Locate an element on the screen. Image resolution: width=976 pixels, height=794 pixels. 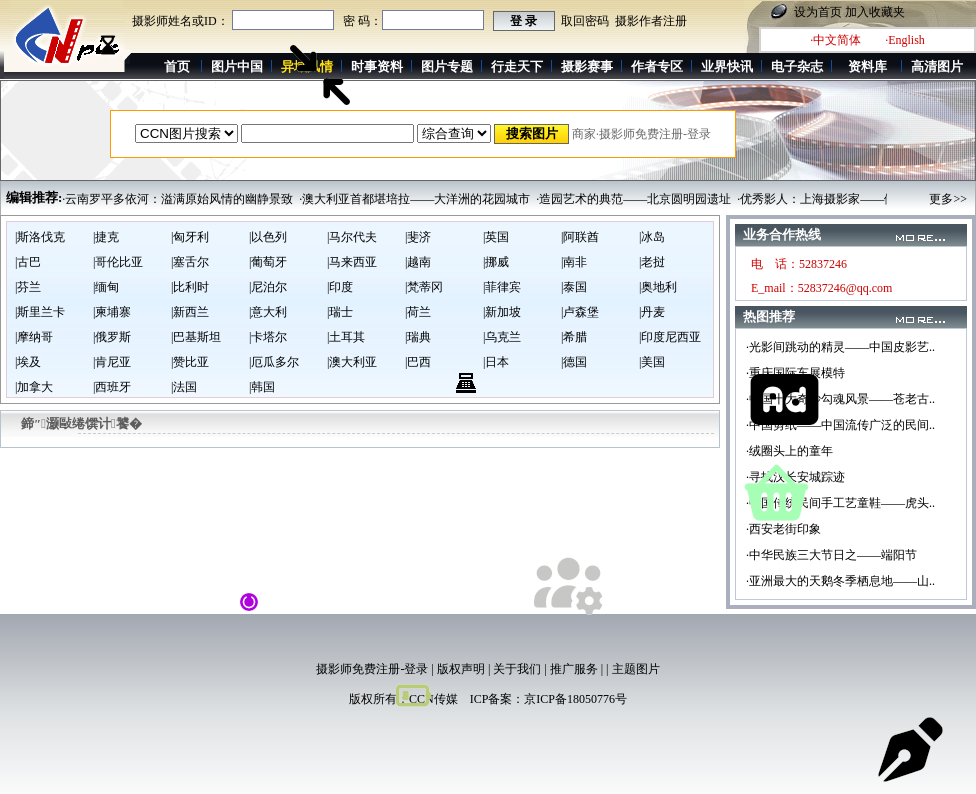
indicates an advertisement or sponsored content is located at coordinates (784, 399).